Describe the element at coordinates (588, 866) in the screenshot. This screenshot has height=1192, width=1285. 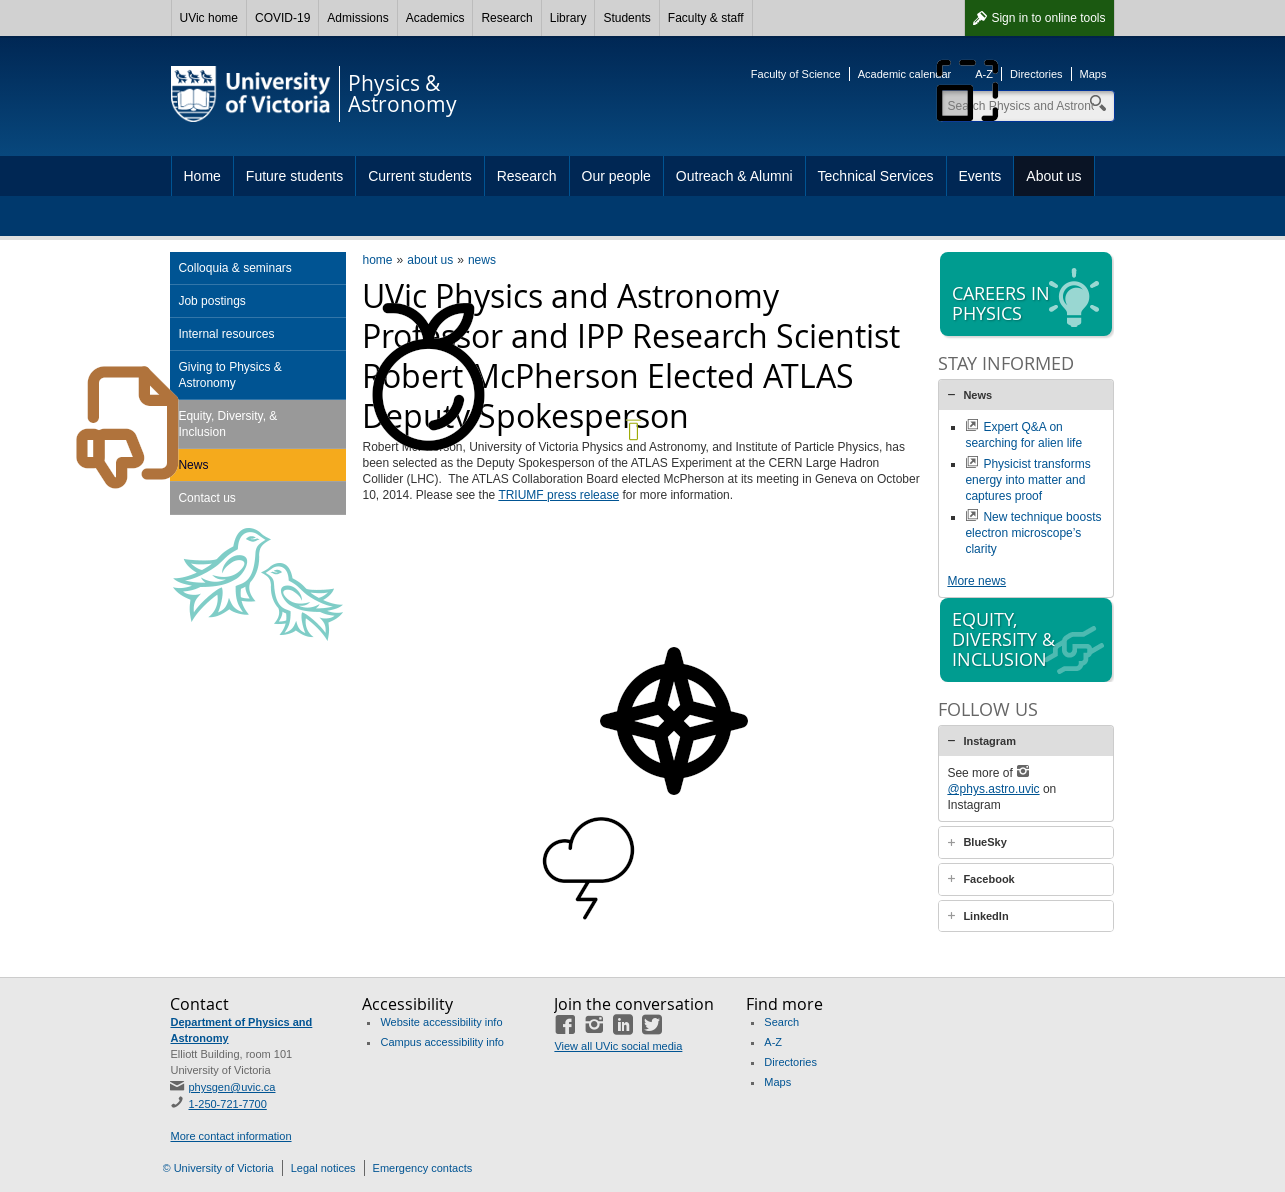
I see `indicates thunderstorm or severe weather conditions` at that location.